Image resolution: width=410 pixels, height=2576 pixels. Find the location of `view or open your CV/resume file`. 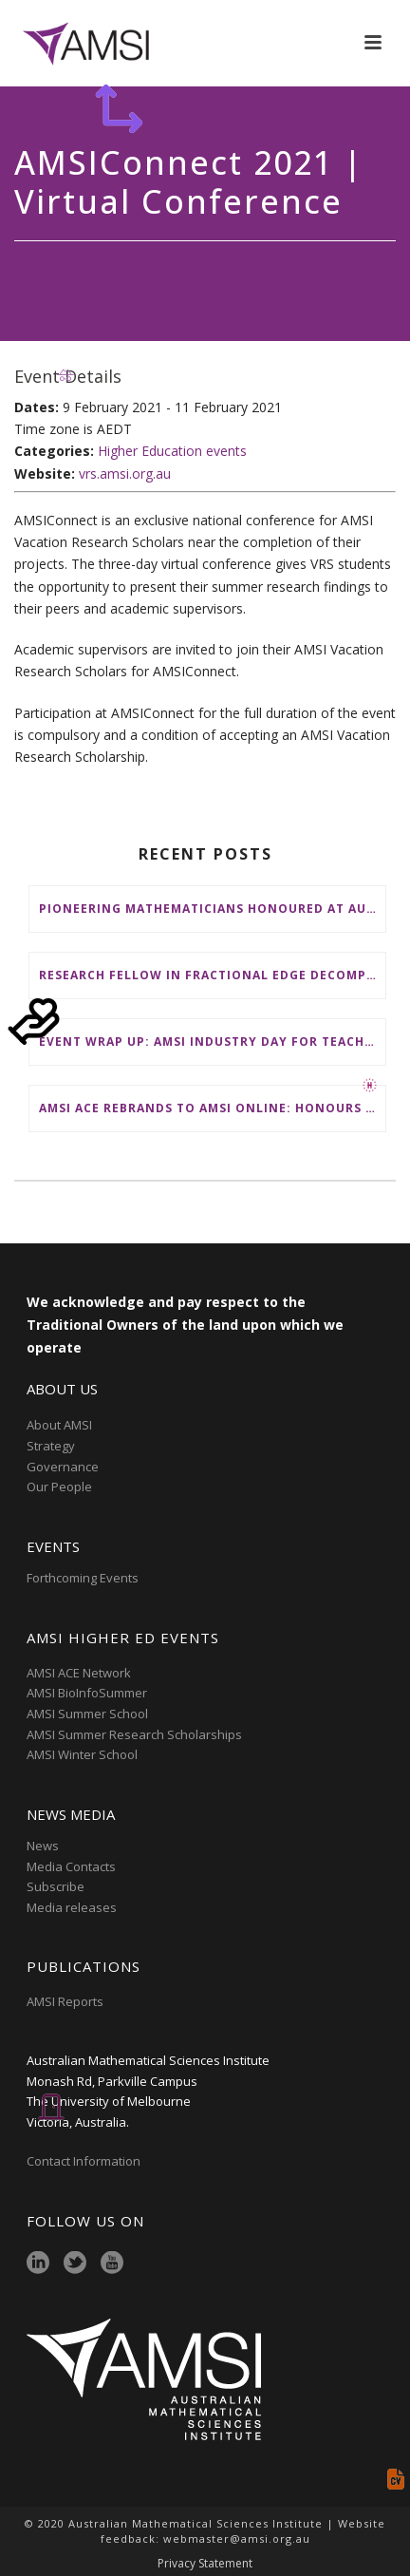

view or open your CV/resume file is located at coordinates (396, 2479).